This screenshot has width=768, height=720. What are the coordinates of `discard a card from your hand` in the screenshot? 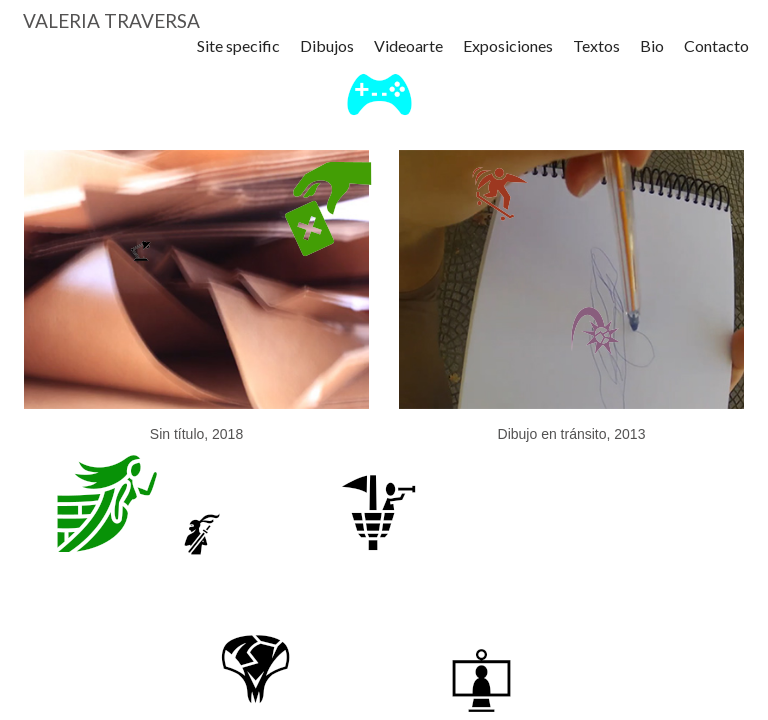 It's located at (324, 209).